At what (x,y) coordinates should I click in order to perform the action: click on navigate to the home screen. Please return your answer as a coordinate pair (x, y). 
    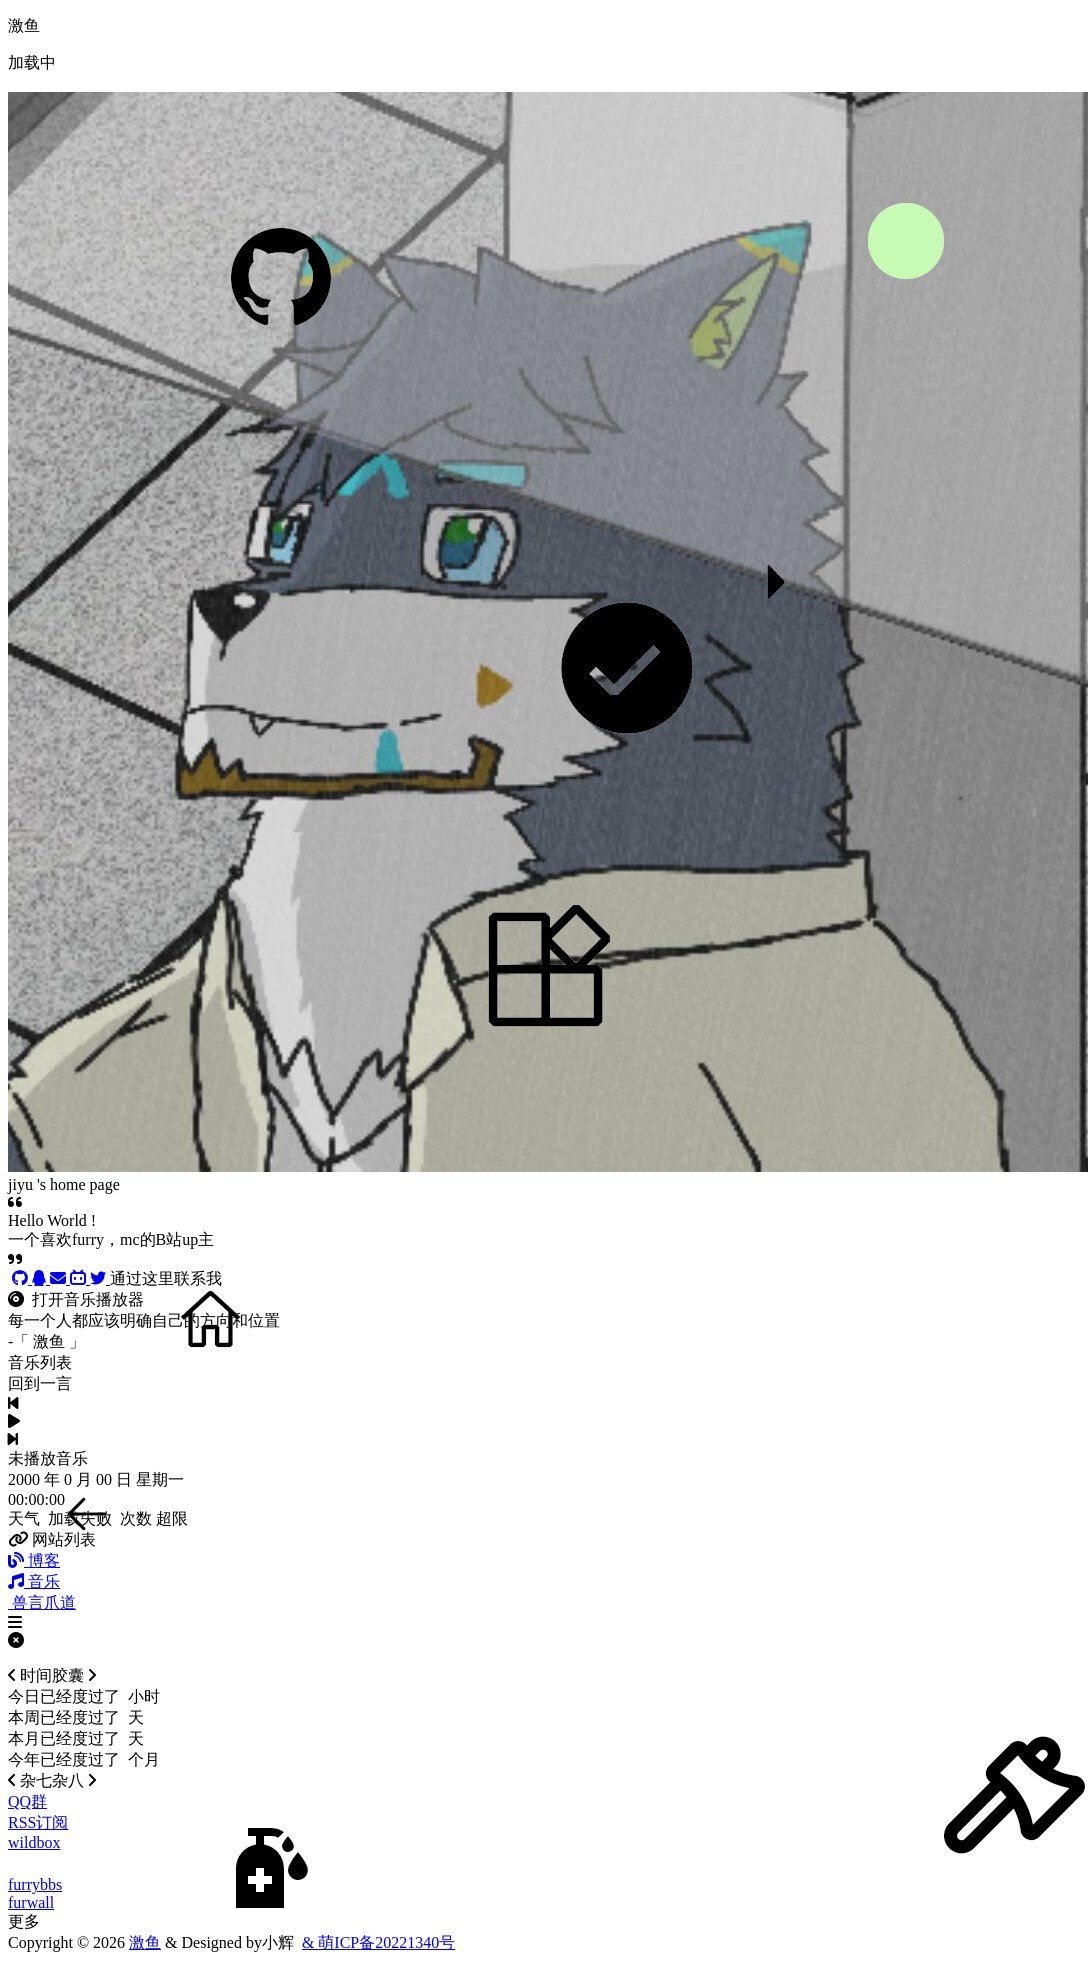
    Looking at the image, I should click on (210, 1320).